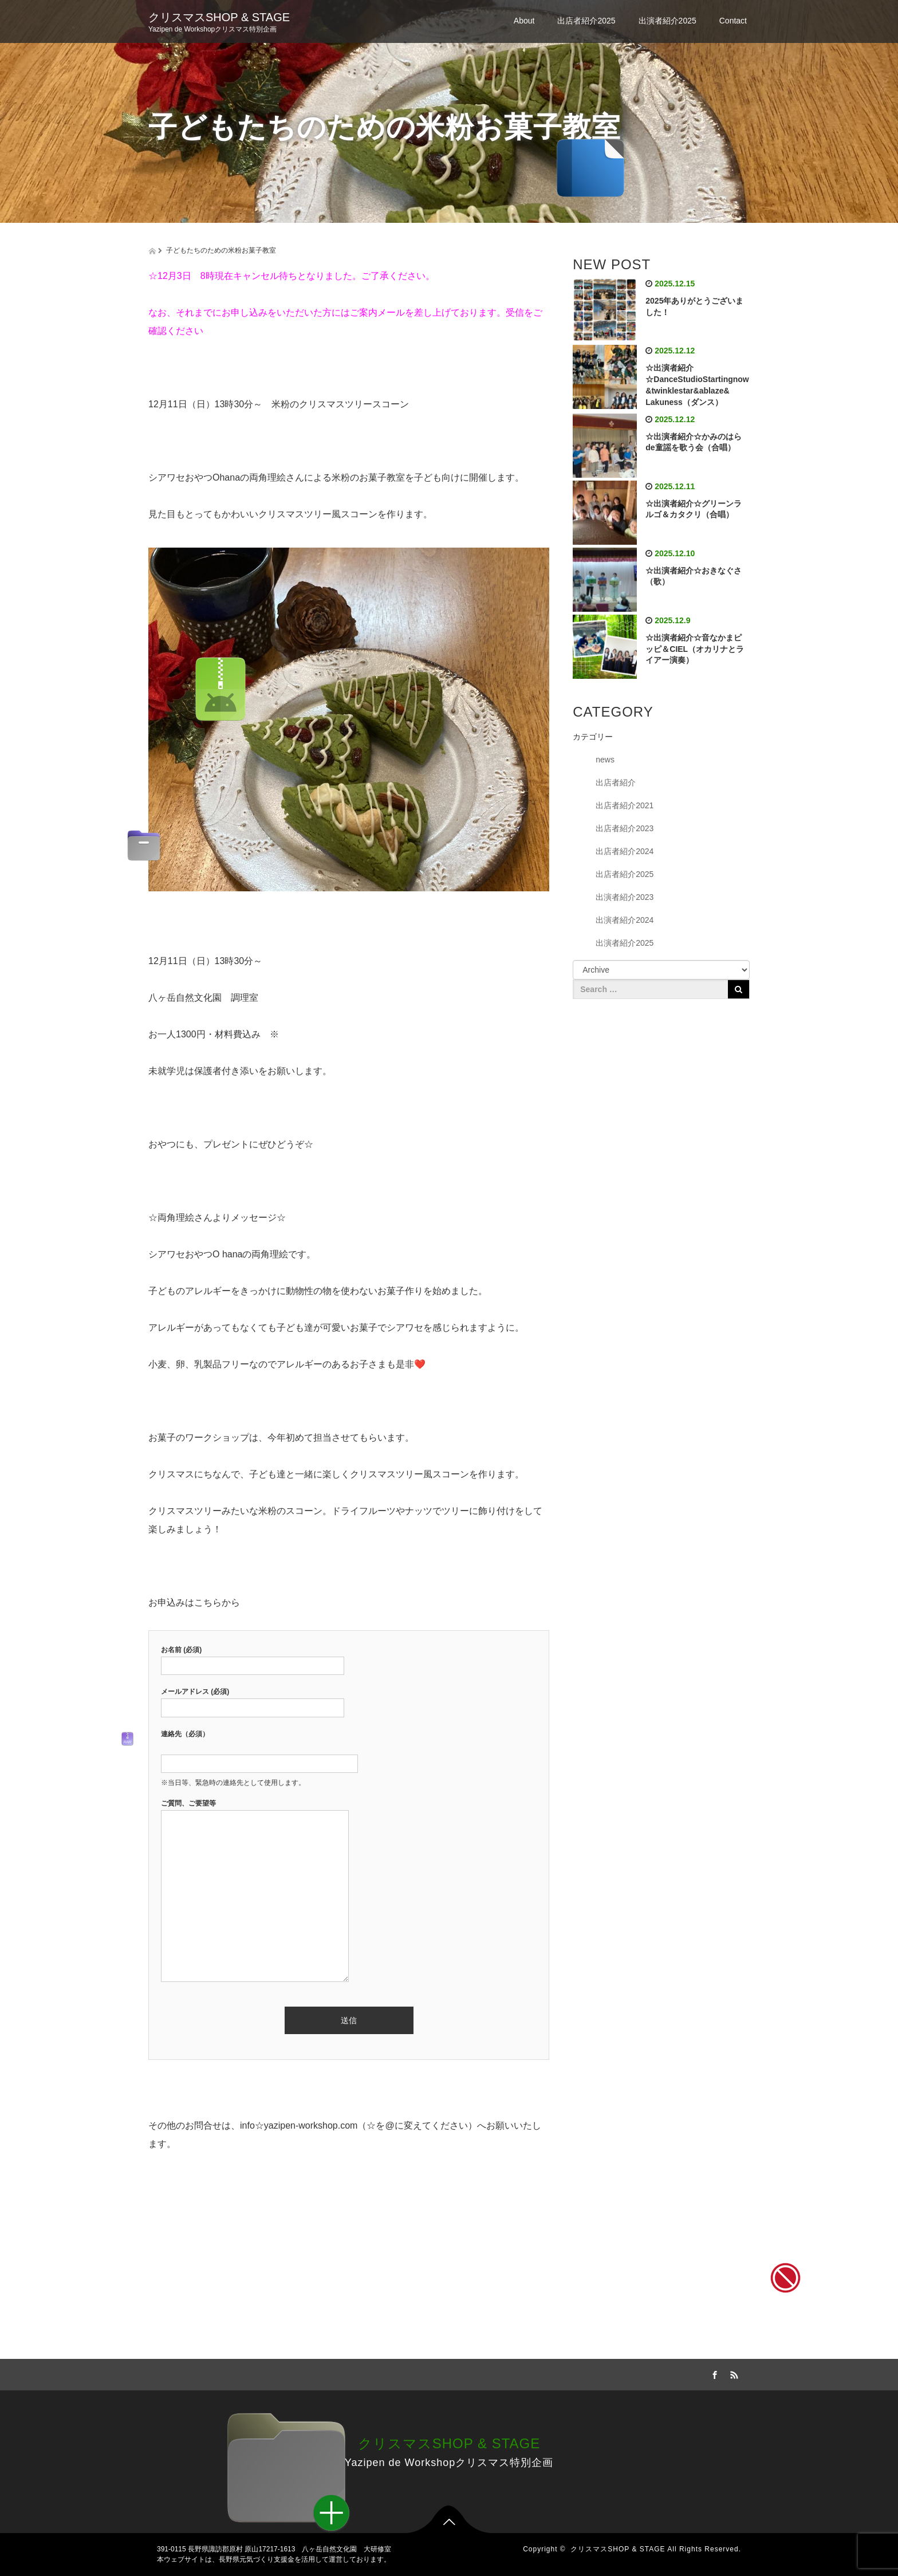  What do you see at coordinates (127, 1739) in the screenshot?
I see `a compressed RAR archive file` at bounding box center [127, 1739].